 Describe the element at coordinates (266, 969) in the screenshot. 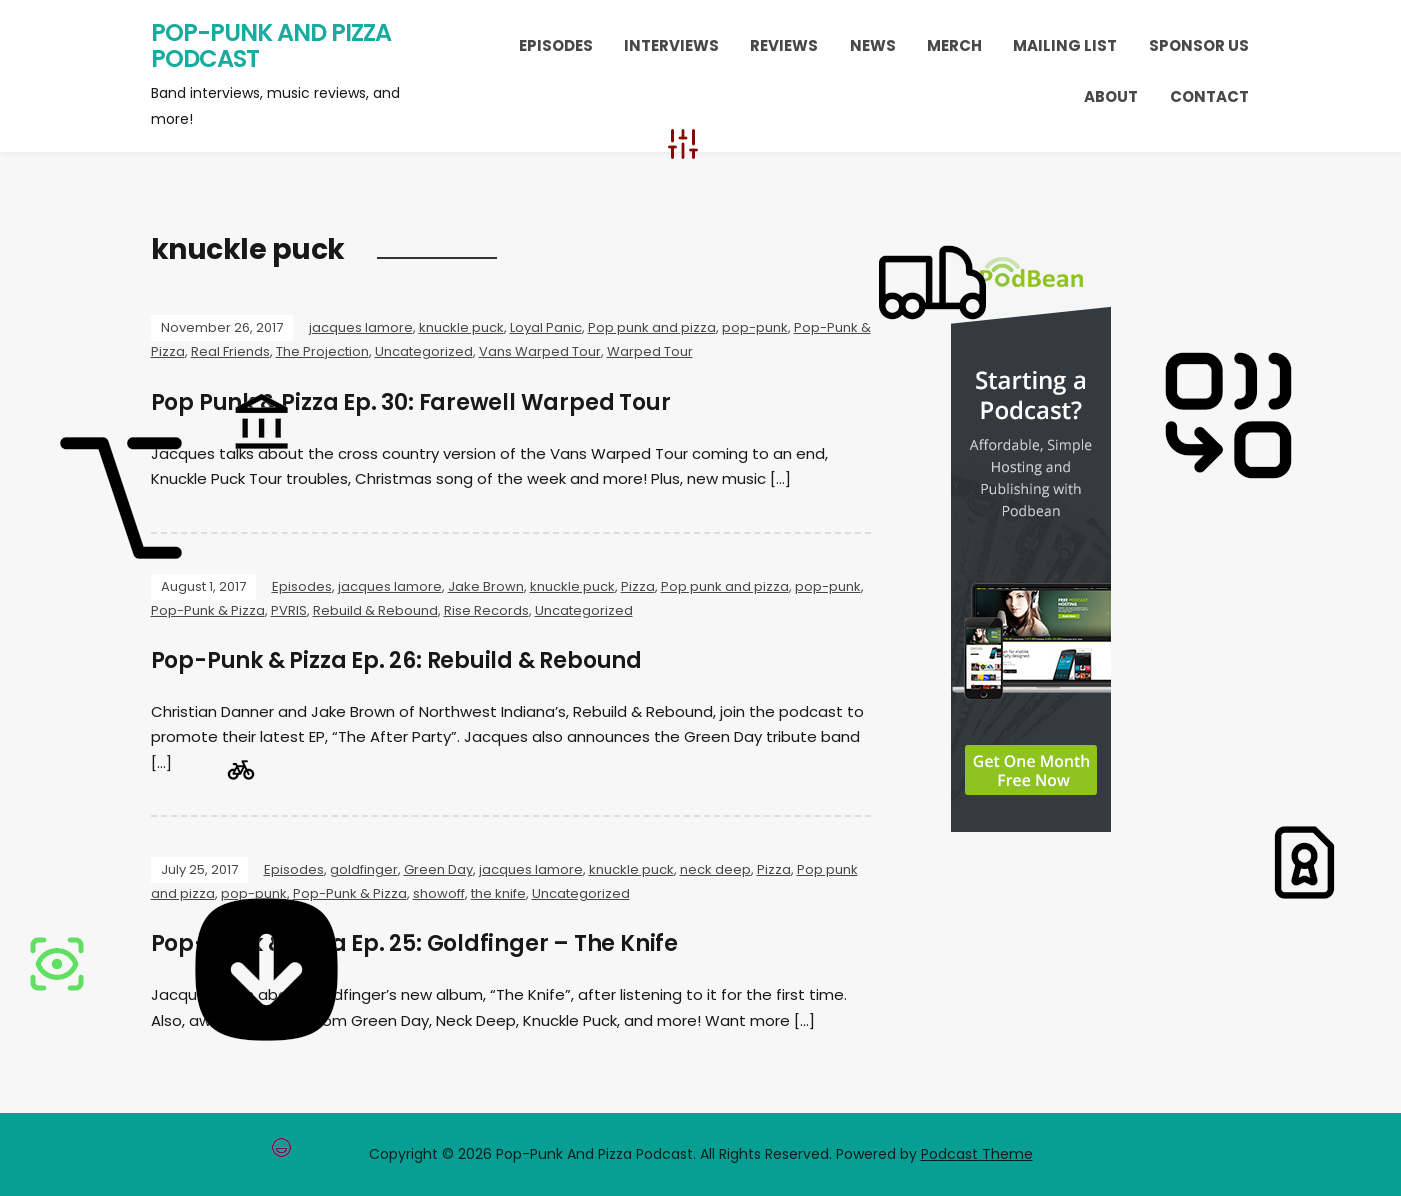

I see `download file or content` at that location.